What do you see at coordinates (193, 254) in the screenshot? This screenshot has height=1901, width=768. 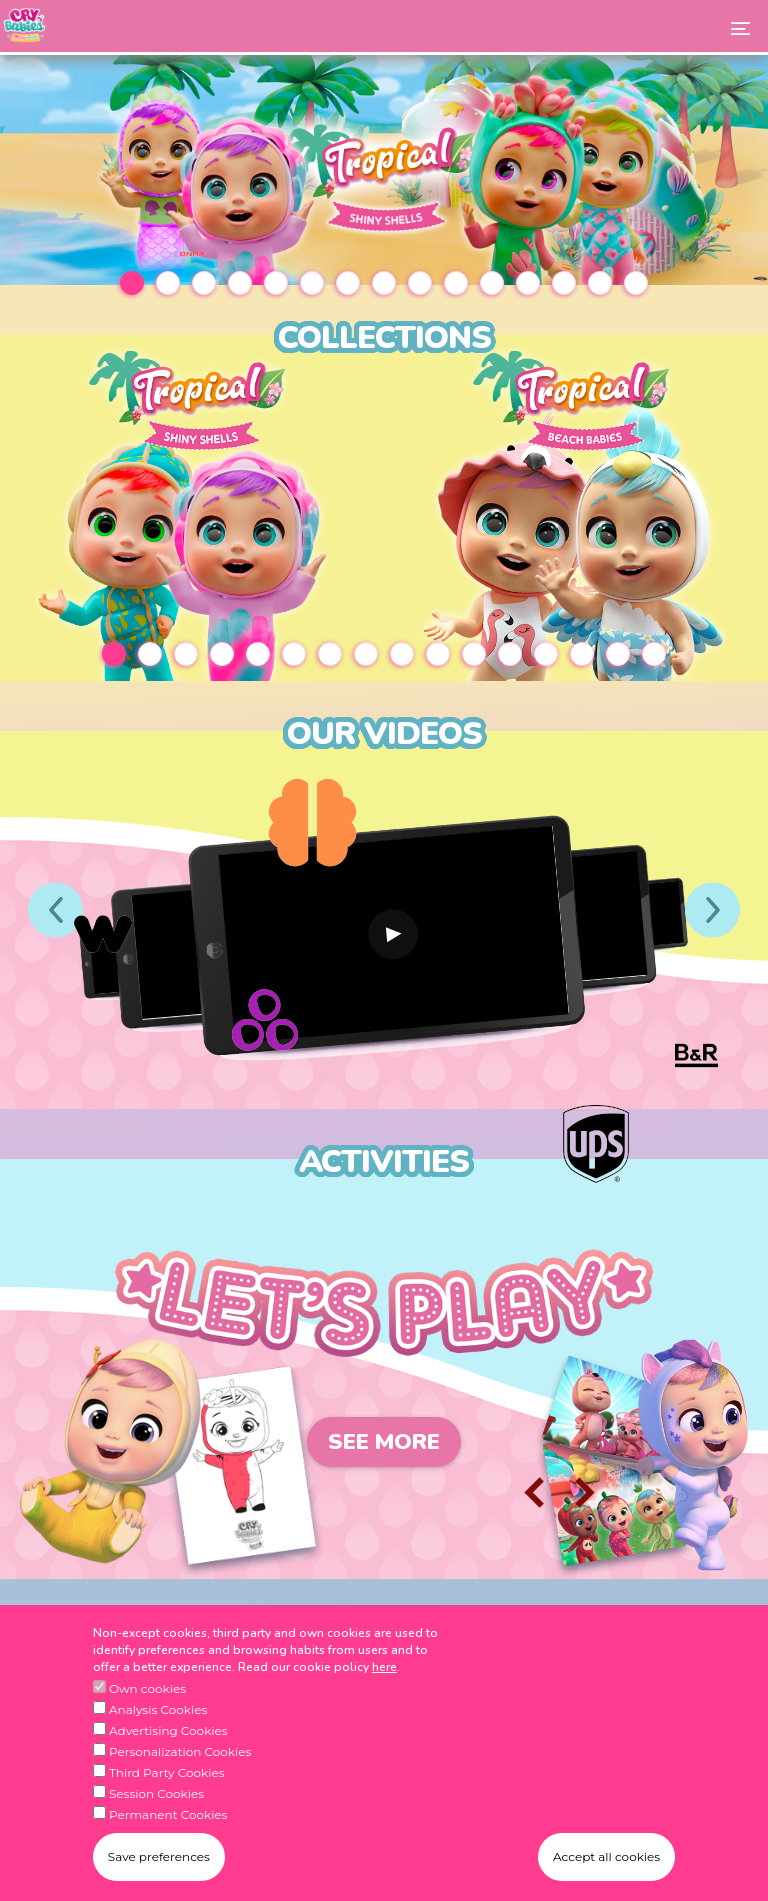 I see `QNAP brand logo` at bounding box center [193, 254].